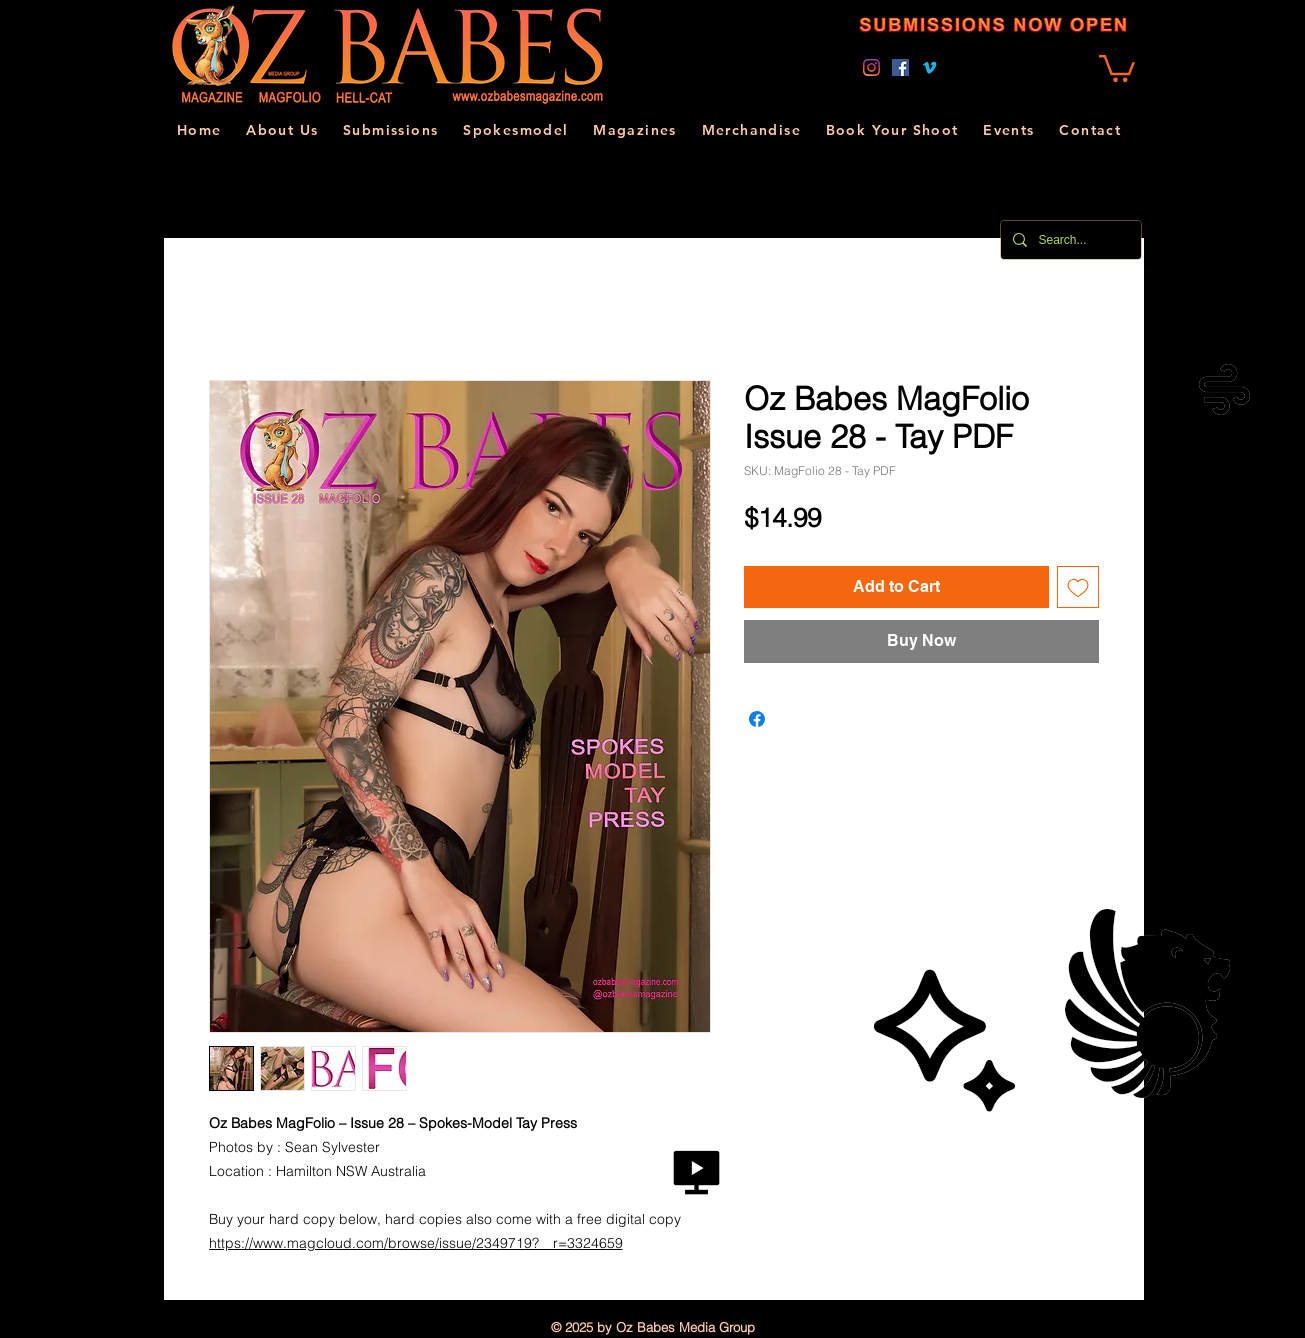  Describe the element at coordinates (1224, 389) in the screenshot. I see `indicates windy weather conditions` at that location.